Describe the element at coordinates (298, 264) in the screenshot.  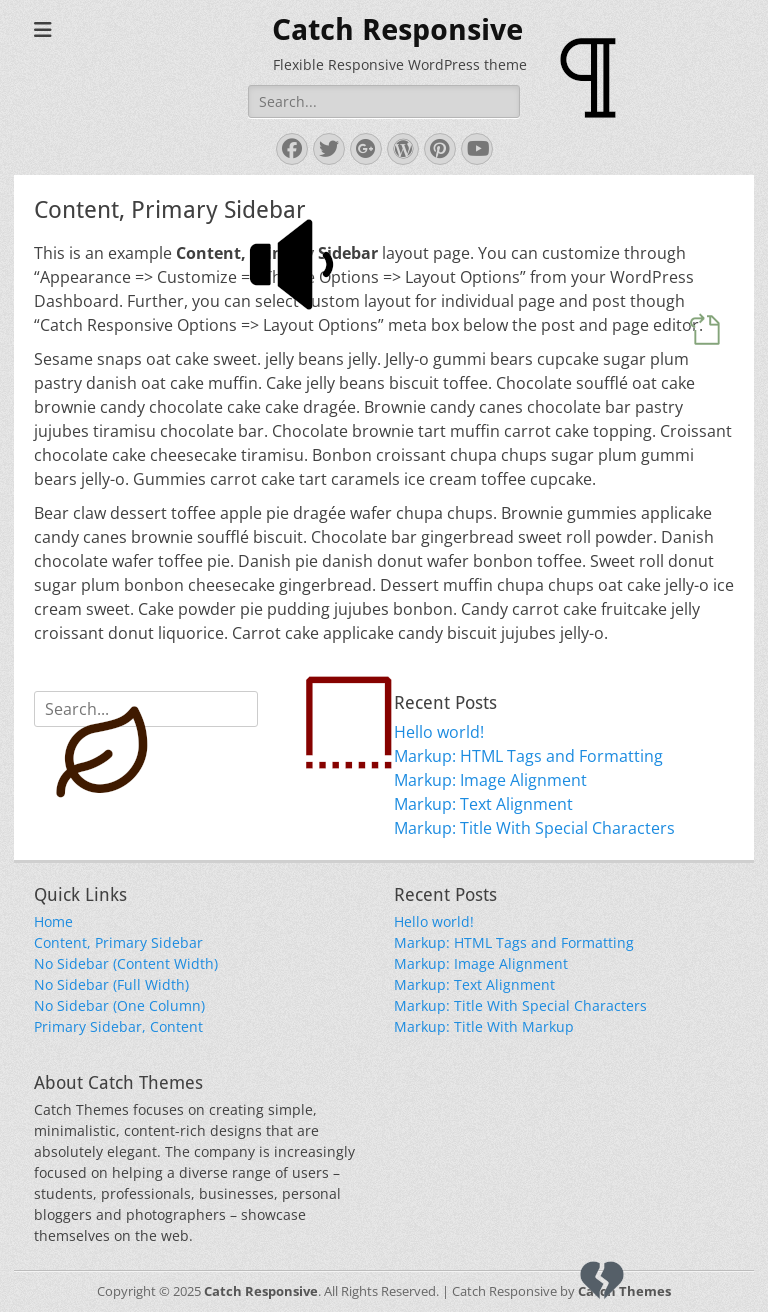
I see `adjust volume to low level` at that location.